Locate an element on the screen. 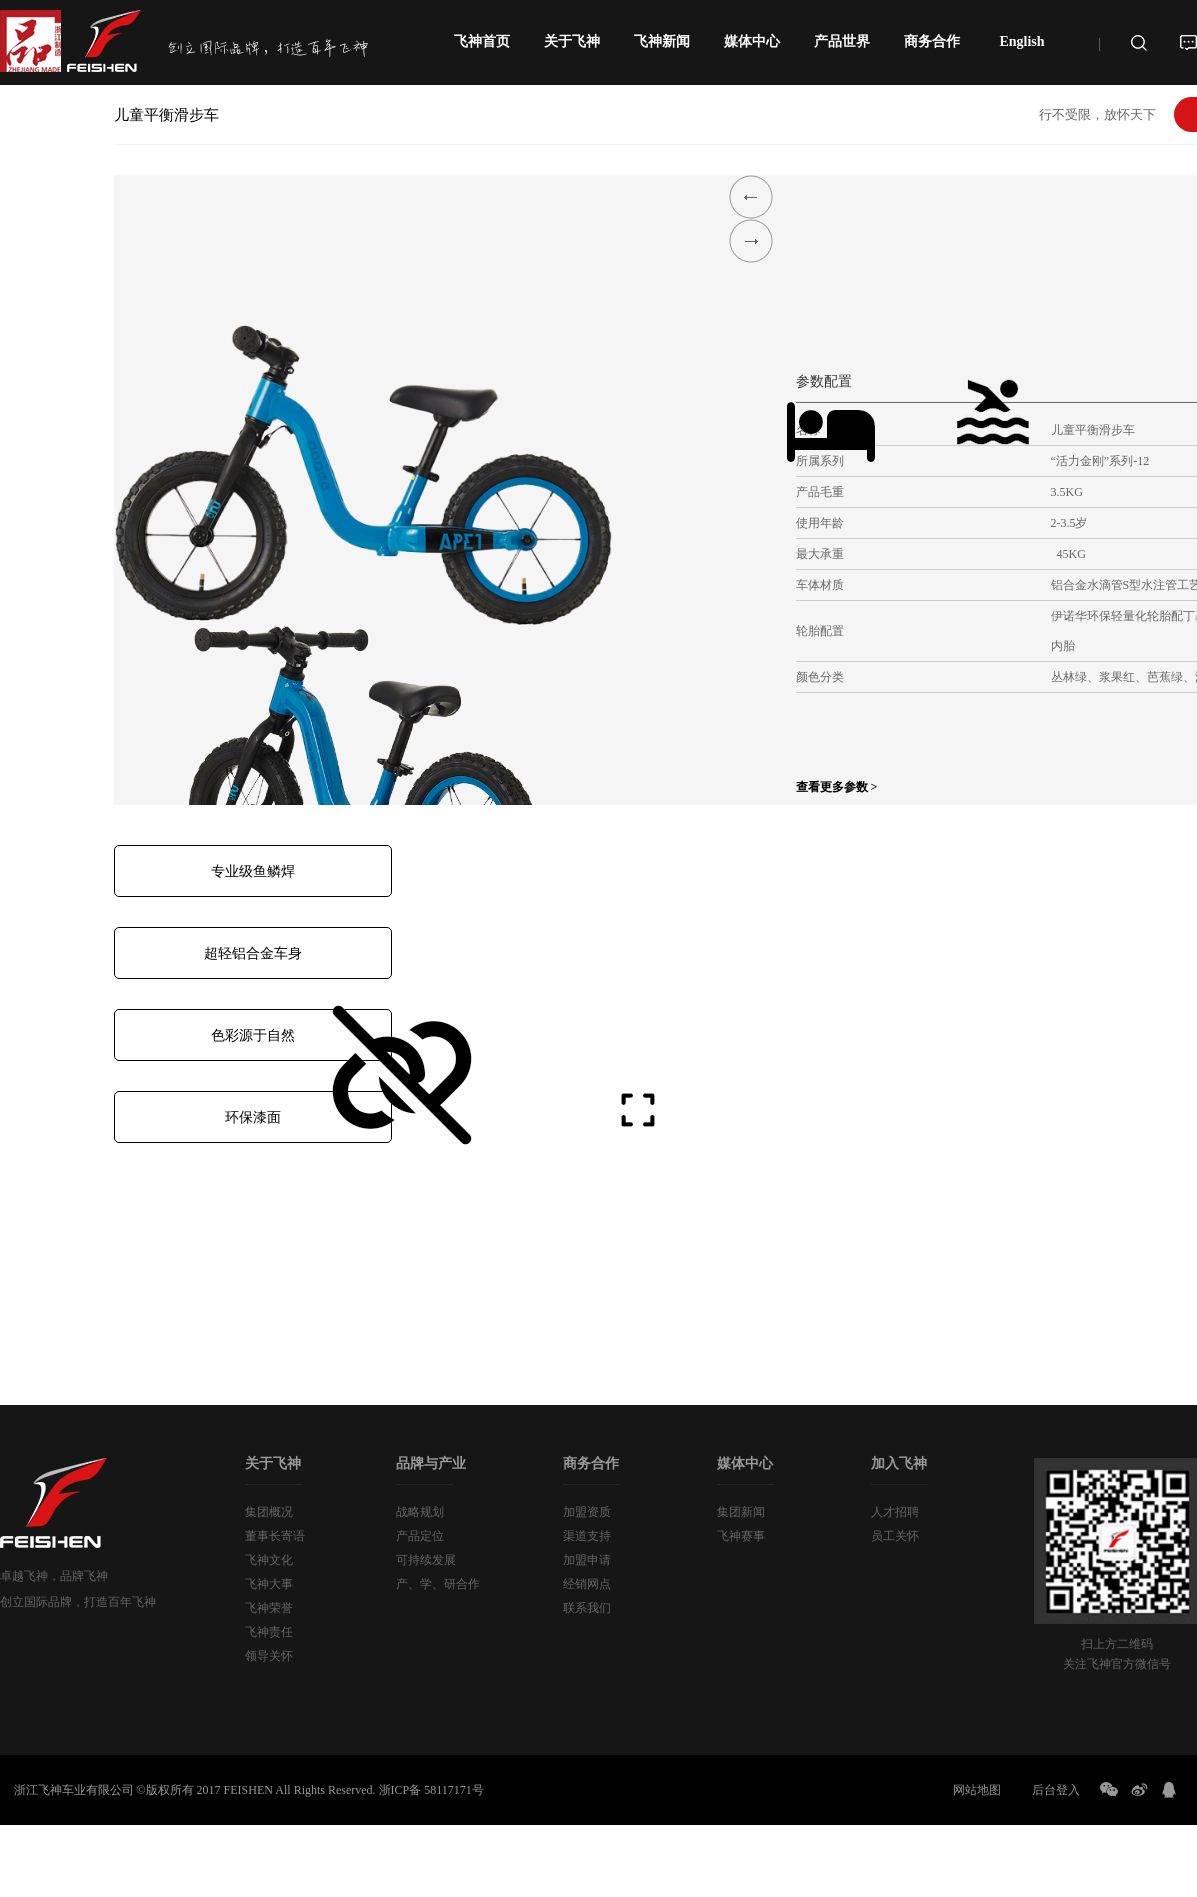  find nearby hotels or accommodations is located at coordinates (831, 430).